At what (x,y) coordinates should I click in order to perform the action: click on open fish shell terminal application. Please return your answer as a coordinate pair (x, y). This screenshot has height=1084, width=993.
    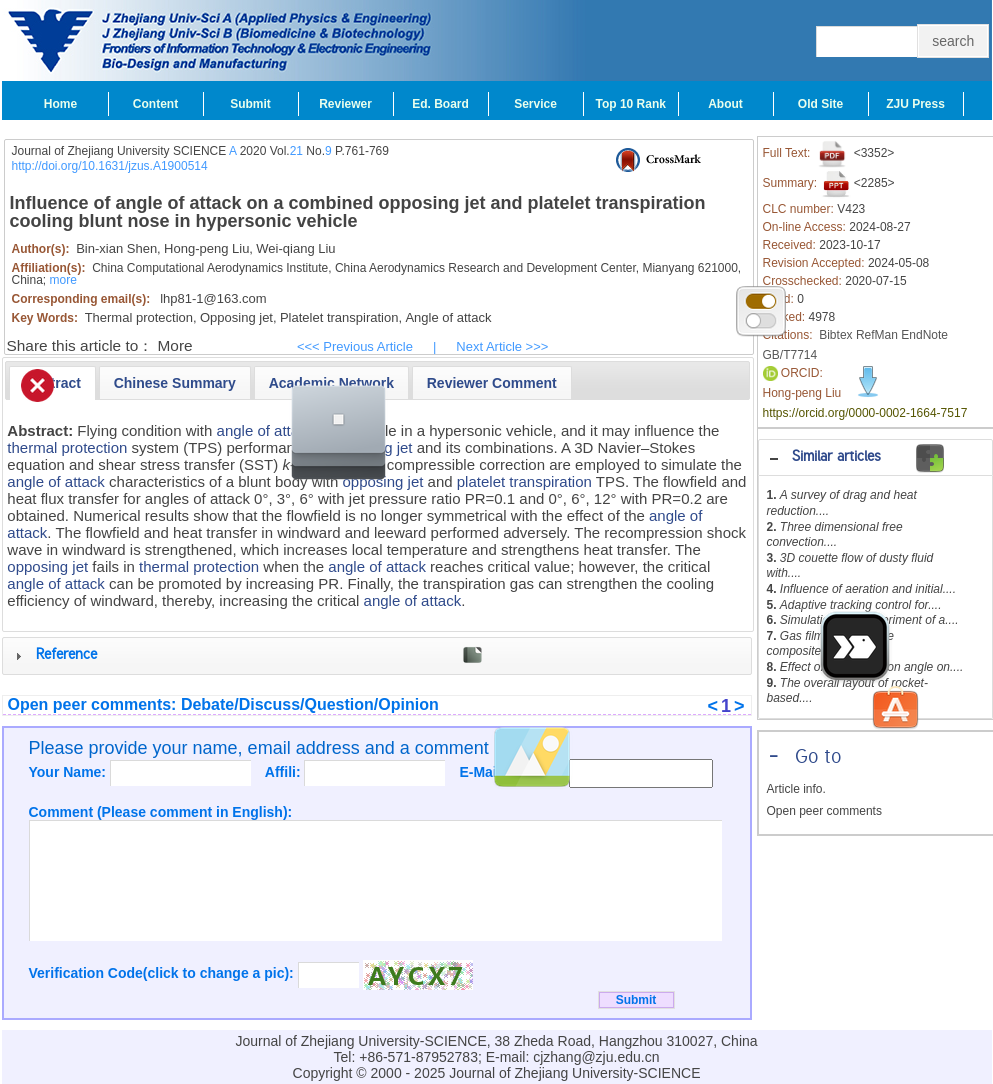
    Looking at the image, I should click on (855, 646).